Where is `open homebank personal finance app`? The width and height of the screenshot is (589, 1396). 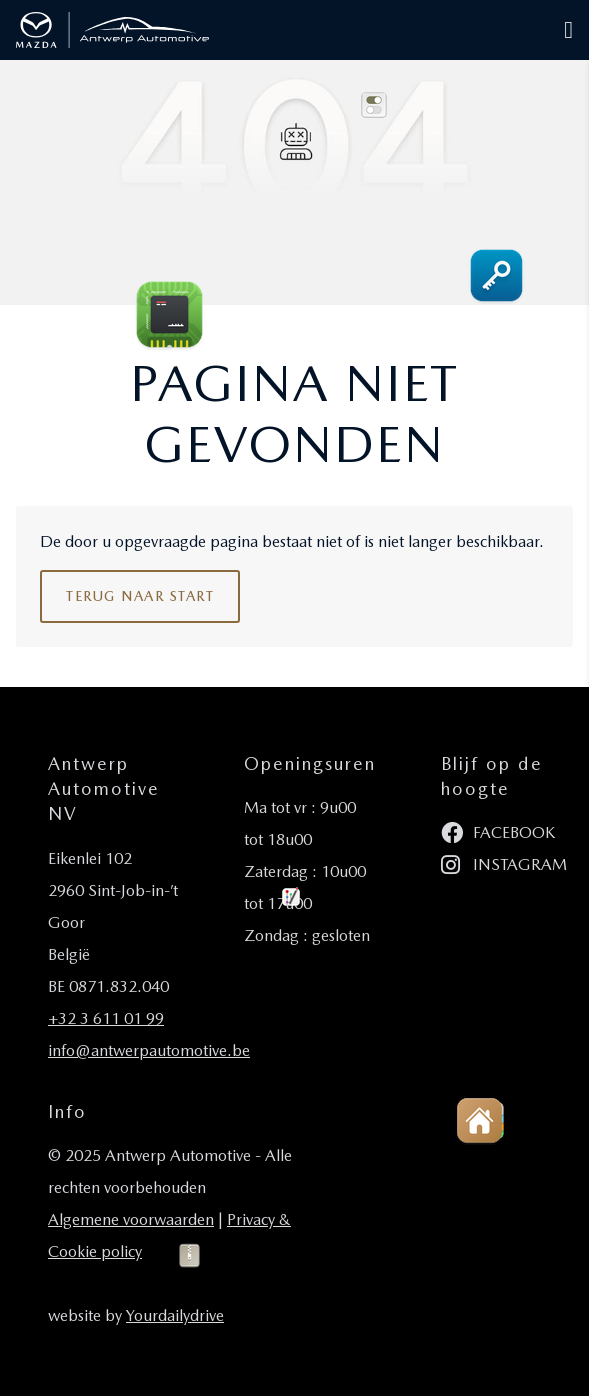 open homebank personal finance app is located at coordinates (479, 1120).